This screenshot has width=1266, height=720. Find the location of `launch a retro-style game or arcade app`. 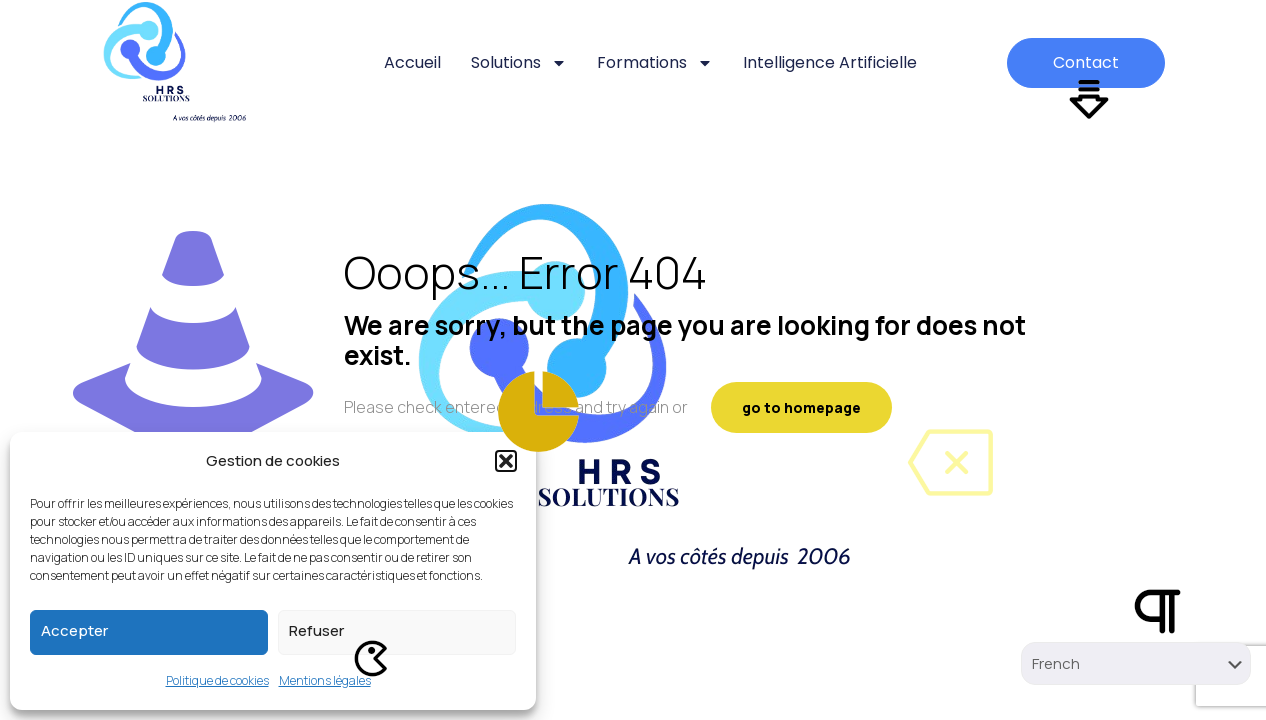

launch a retro-style game or arcade app is located at coordinates (372, 658).